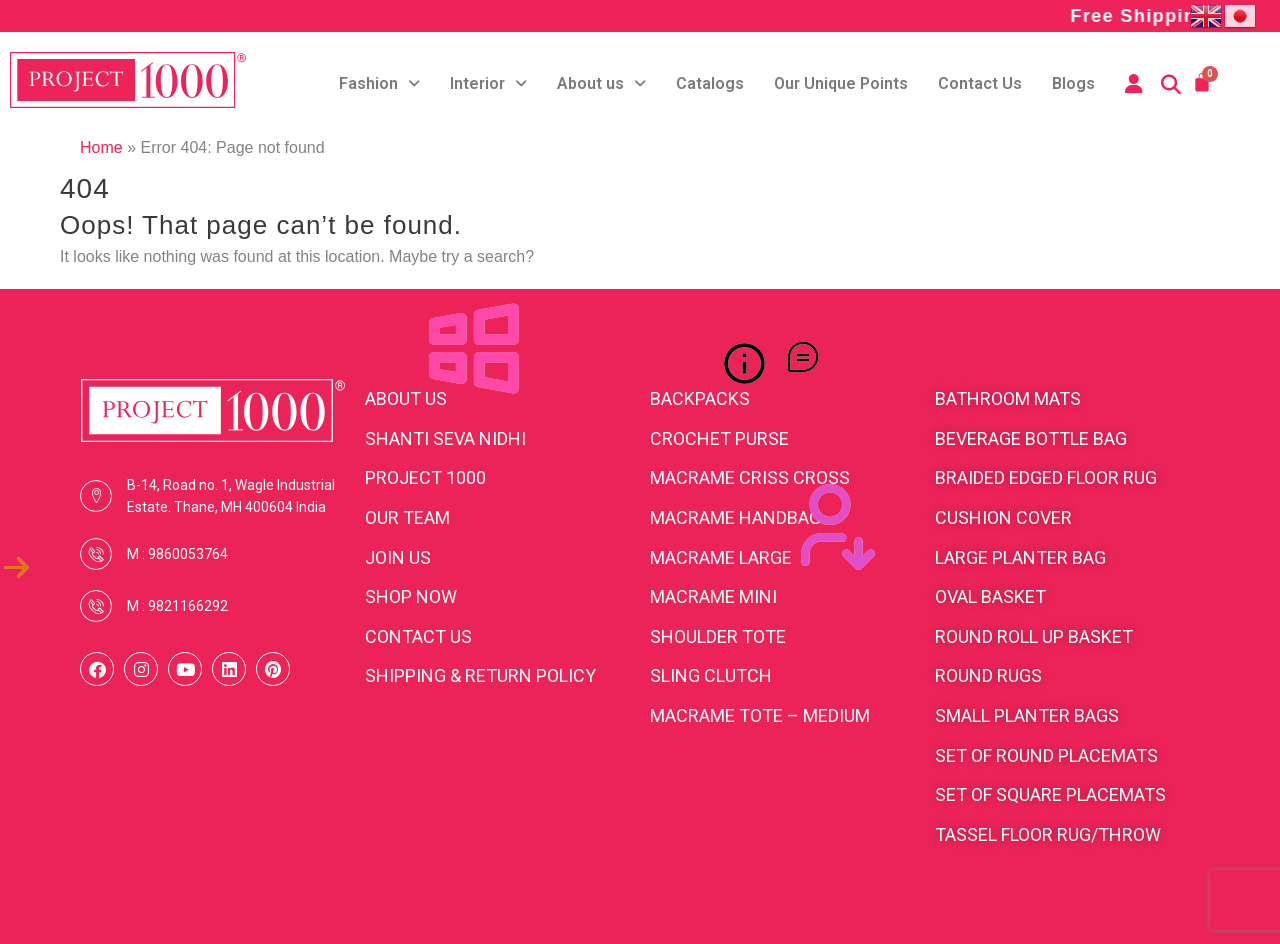 Image resolution: width=1280 pixels, height=944 pixels. What do you see at coordinates (744, 363) in the screenshot?
I see `view more information about this item` at bounding box center [744, 363].